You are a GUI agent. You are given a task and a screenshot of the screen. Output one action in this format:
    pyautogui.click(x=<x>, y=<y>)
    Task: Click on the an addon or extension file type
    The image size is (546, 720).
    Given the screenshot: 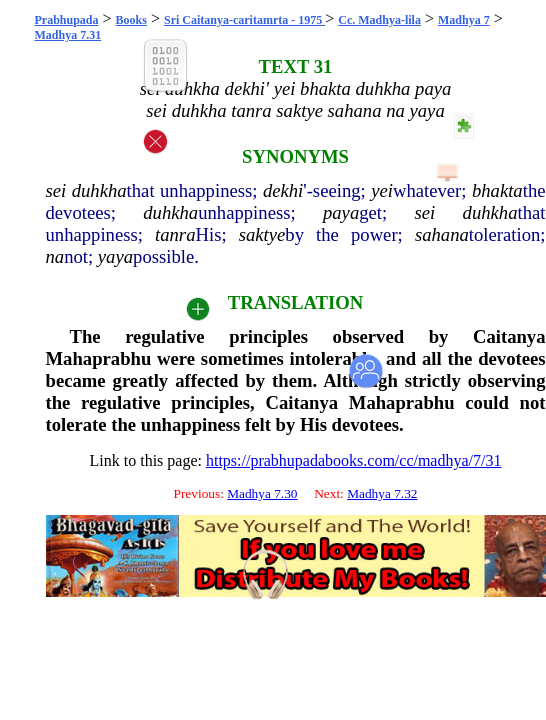 What is the action you would take?
    pyautogui.click(x=464, y=126)
    